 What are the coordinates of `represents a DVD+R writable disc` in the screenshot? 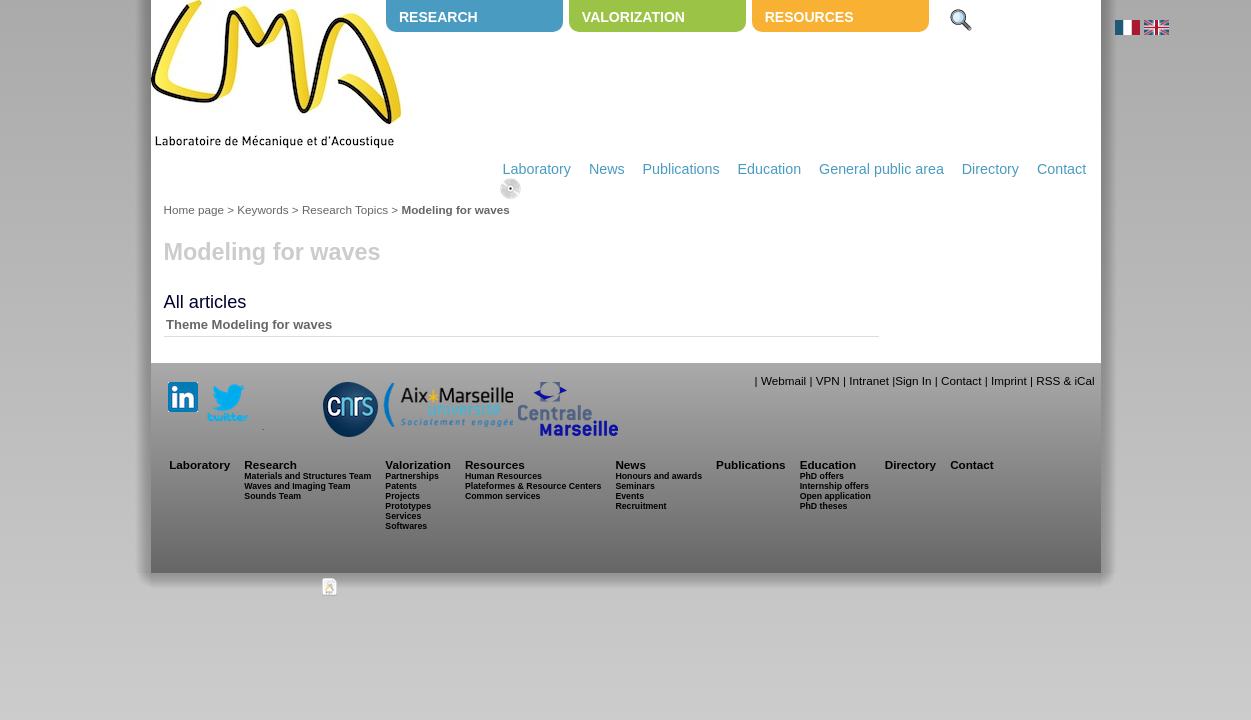 It's located at (510, 188).